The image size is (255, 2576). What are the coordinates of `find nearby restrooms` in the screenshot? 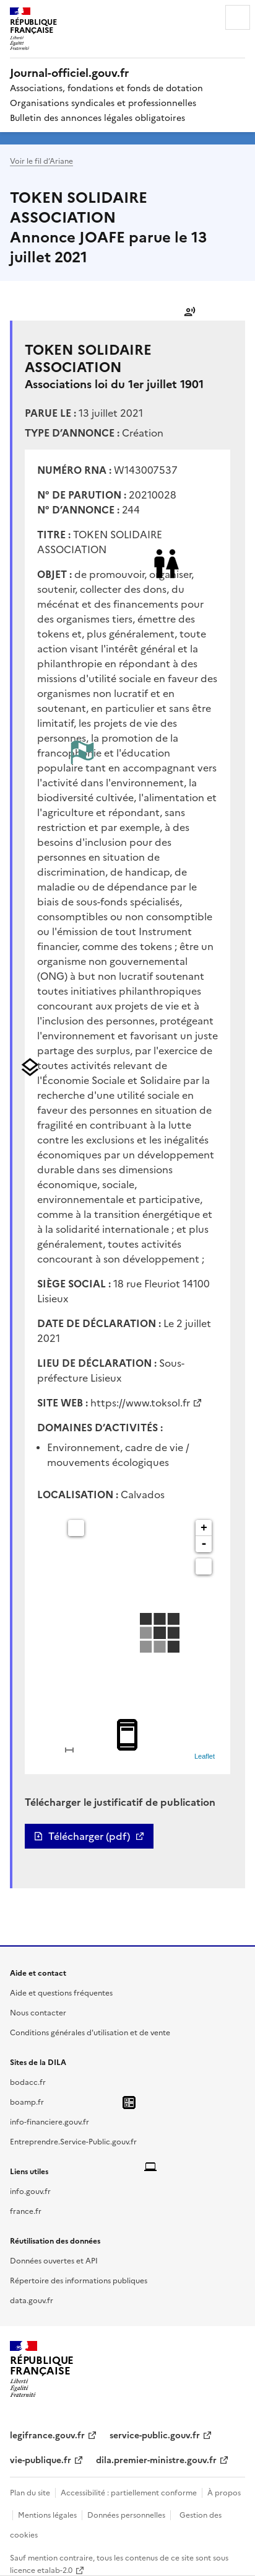 It's located at (166, 564).